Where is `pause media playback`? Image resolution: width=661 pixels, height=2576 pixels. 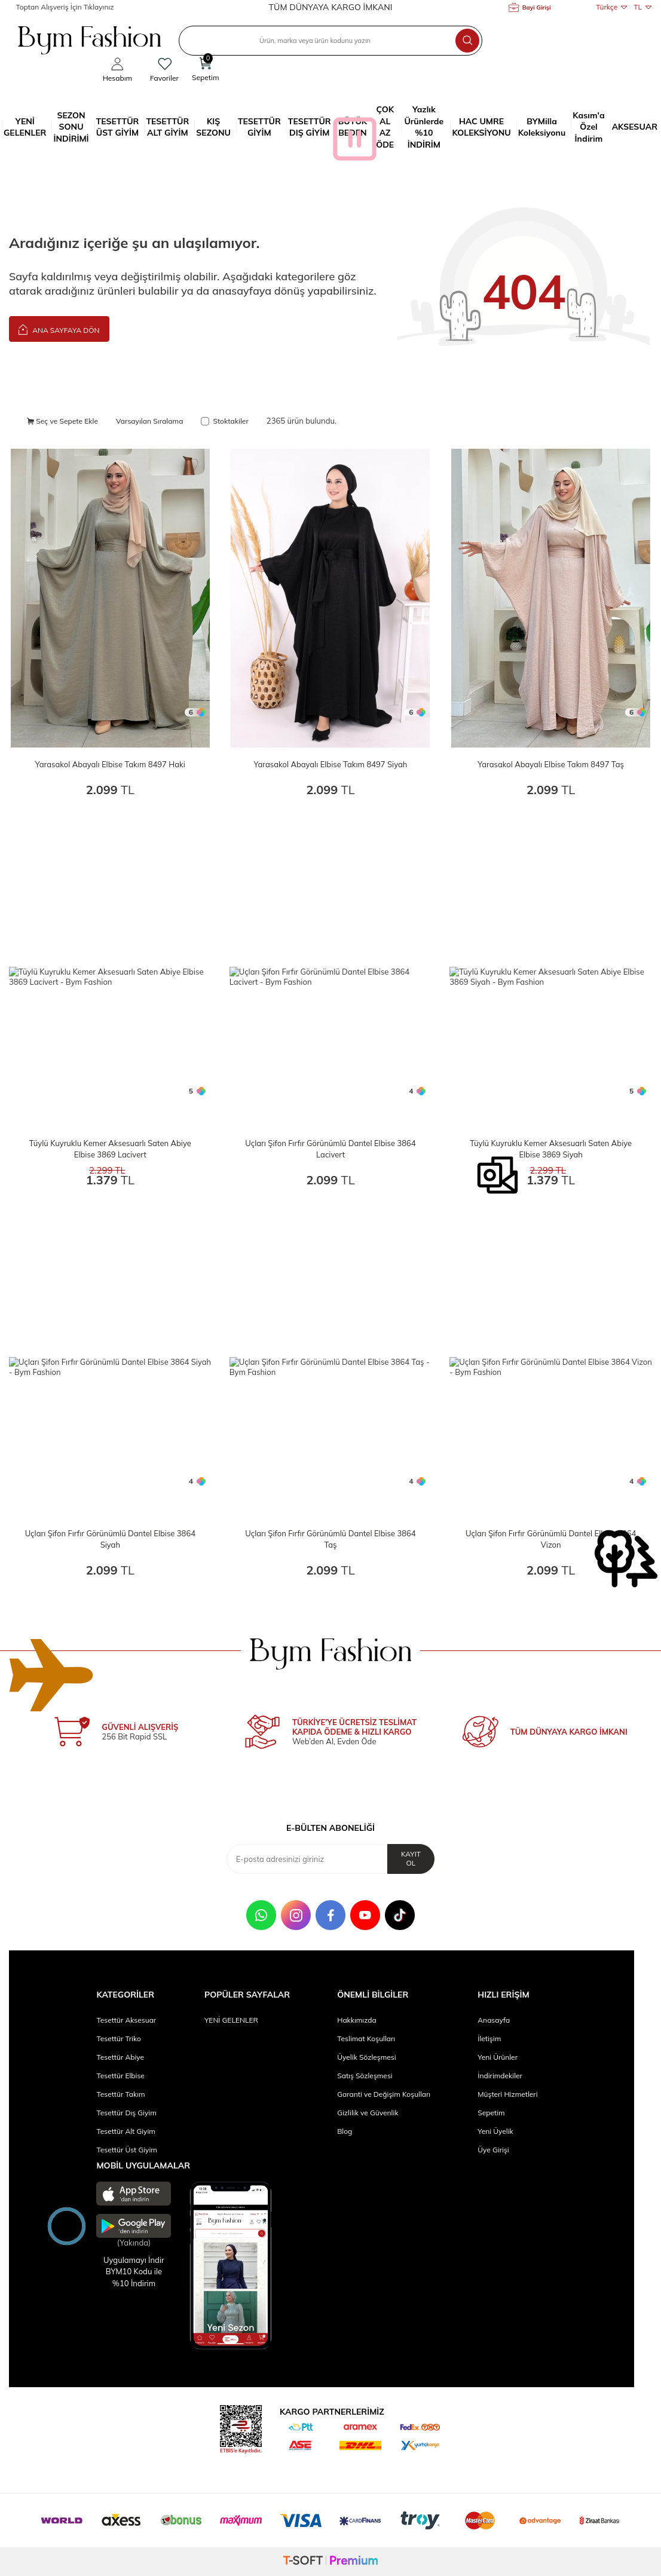
pause media playback is located at coordinates (354, 139).